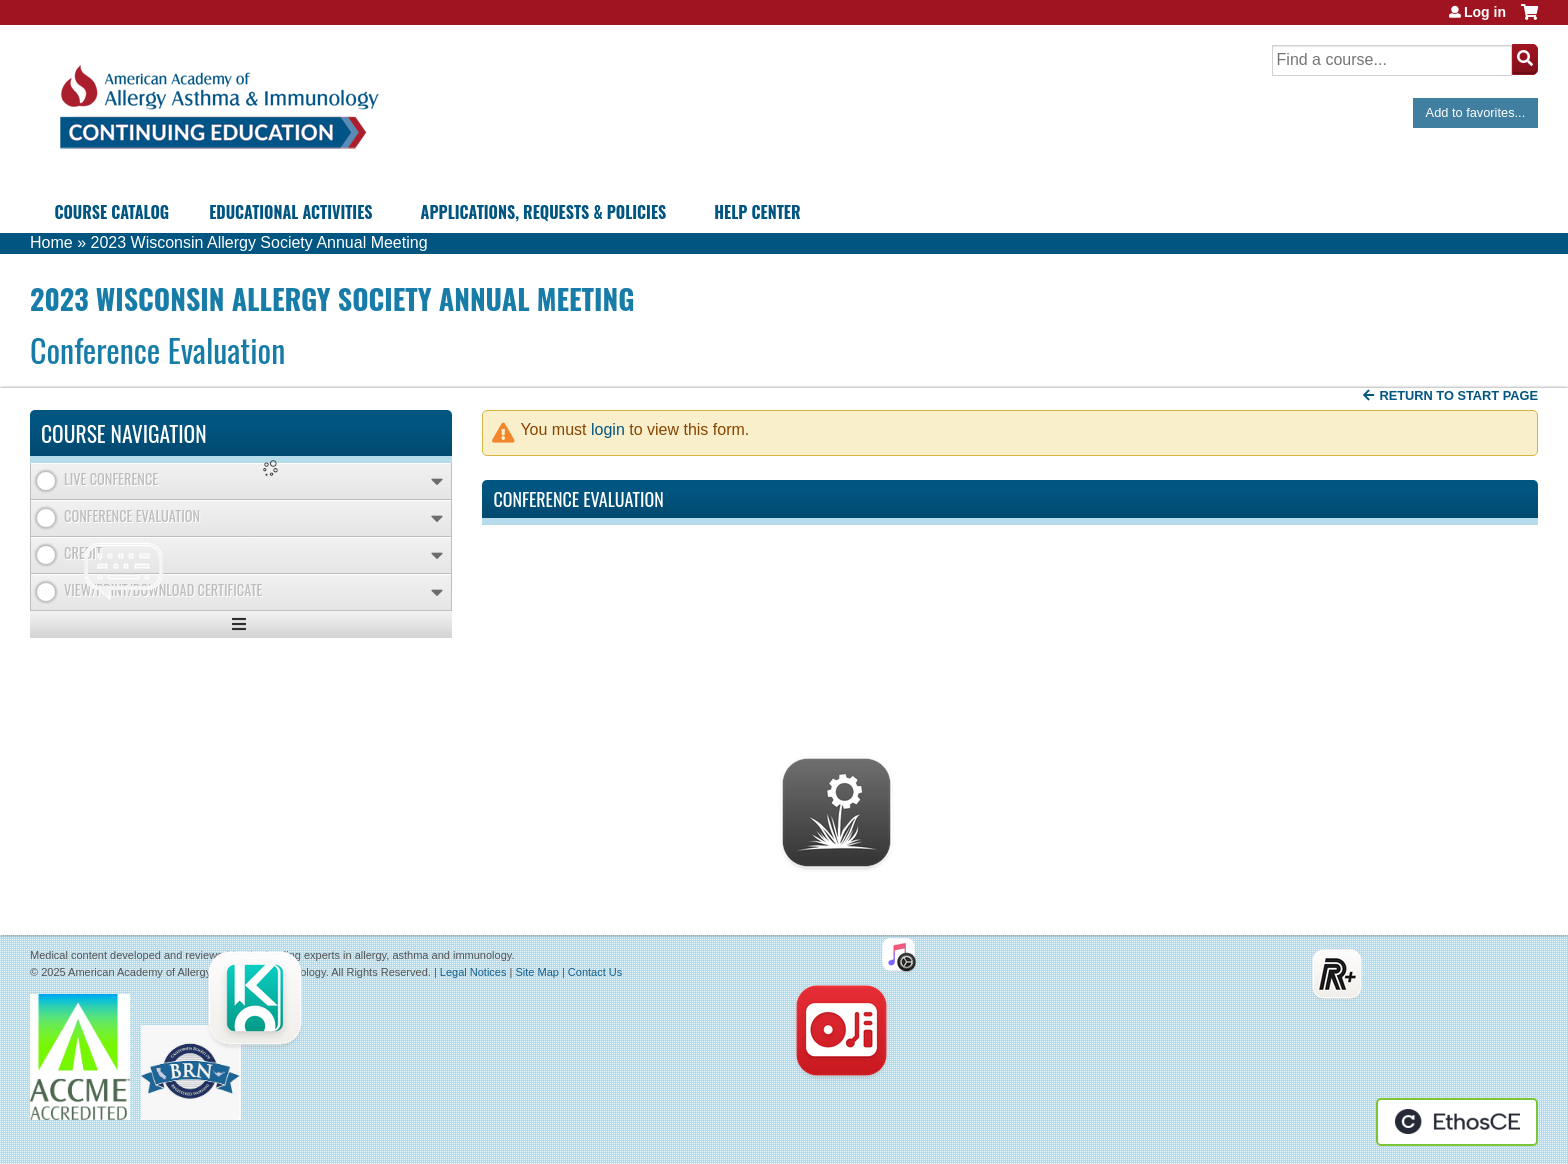  I want to click on open audio or music playback settings, so click(898, 954).